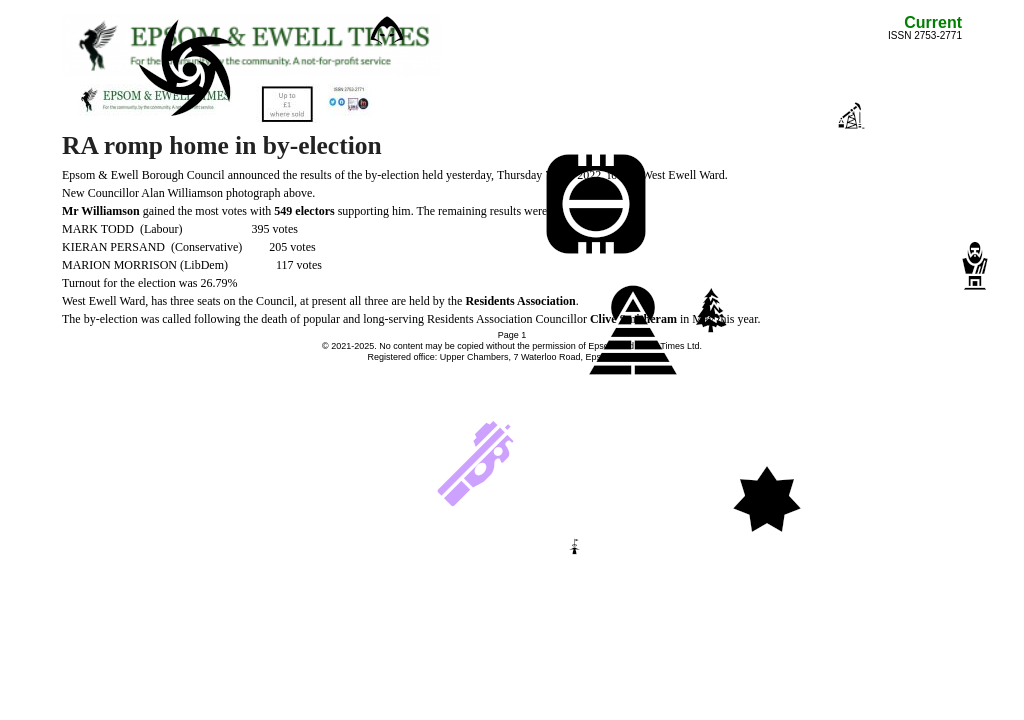  Describe the element at coordinates (712, 310) in the screenshot. I see `indicates a forest or nature area on a map` at that location.